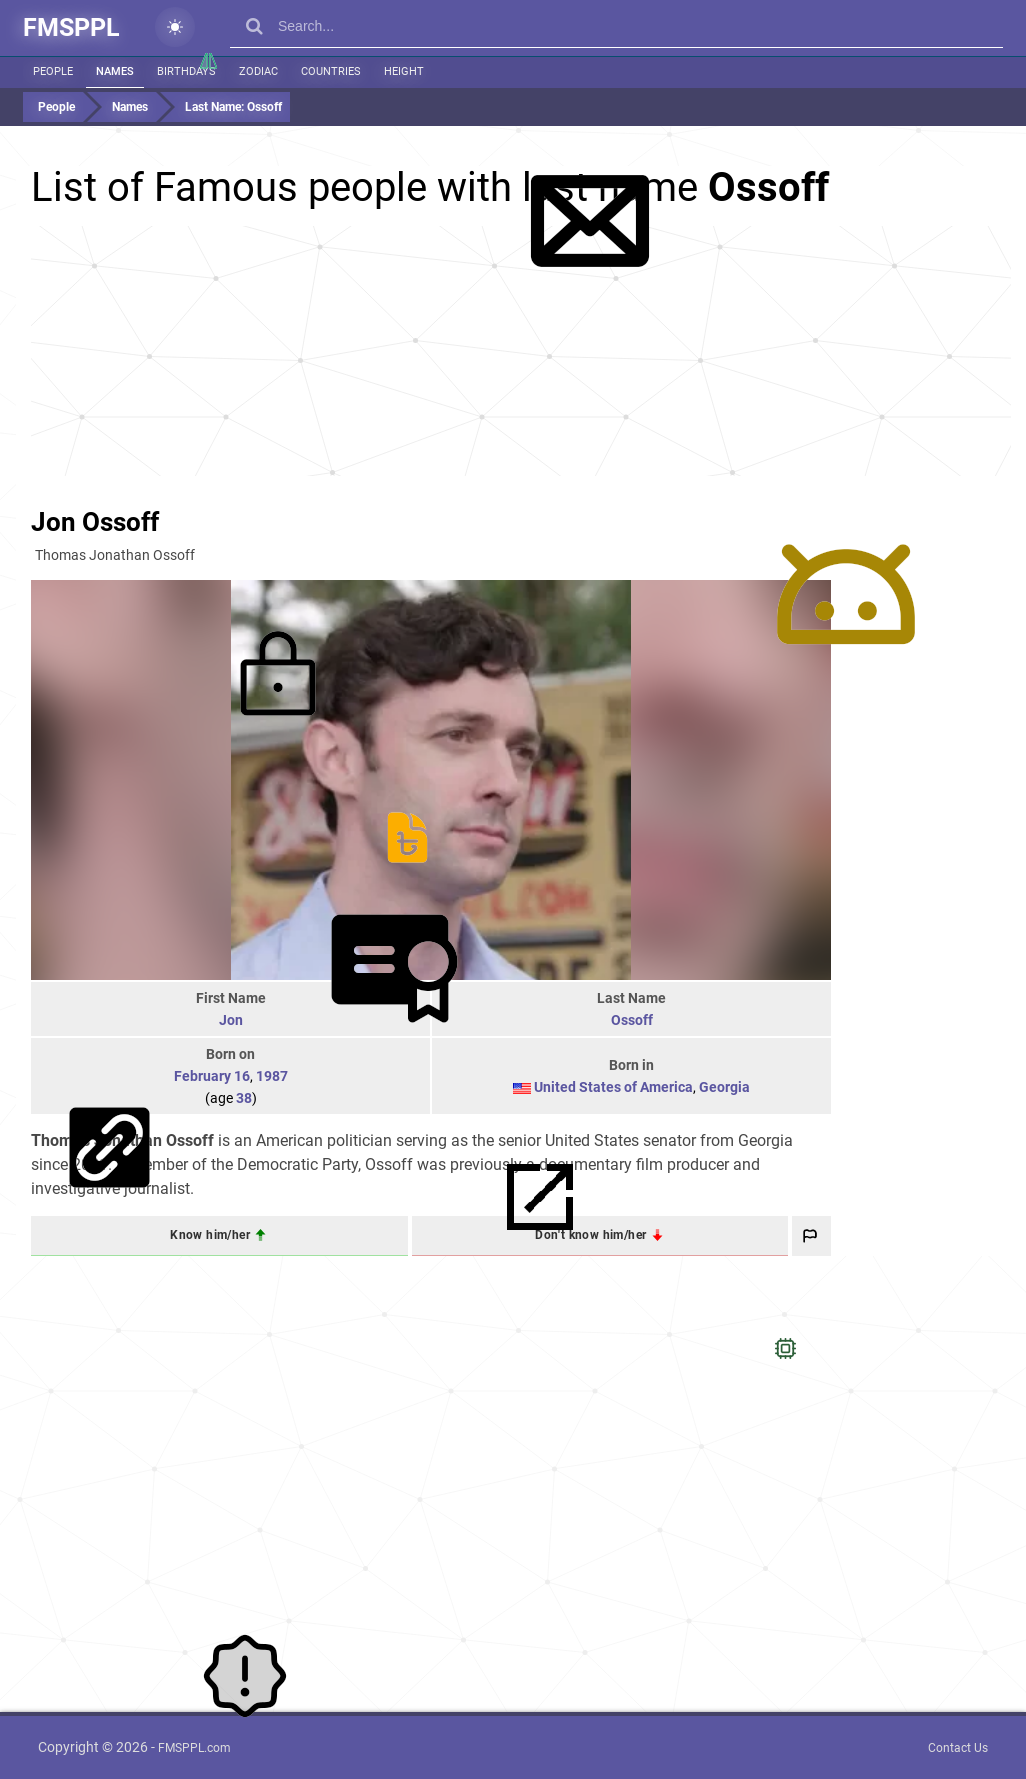  I want to click on open link in a new window or tab, so click(540, 1197).